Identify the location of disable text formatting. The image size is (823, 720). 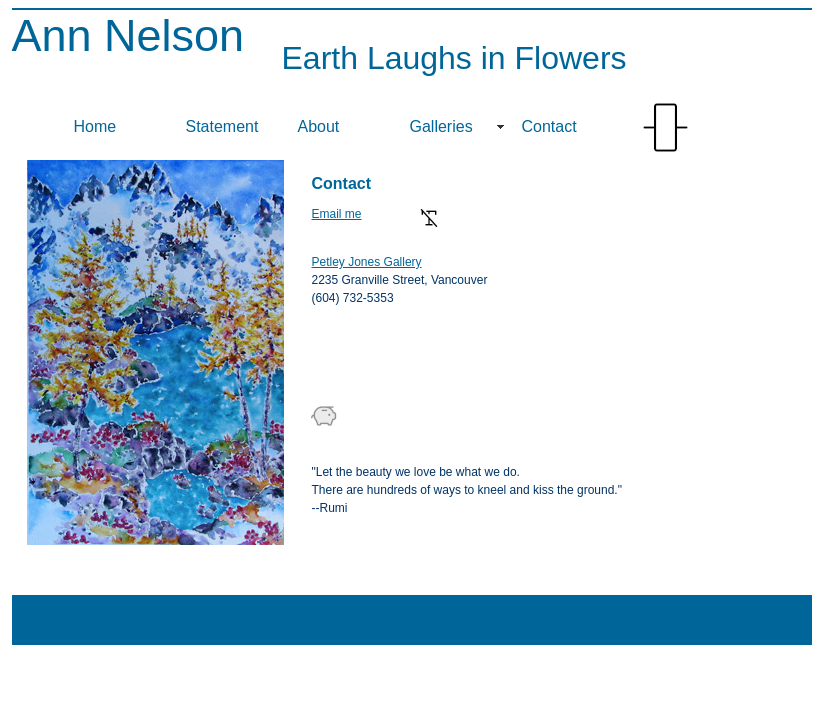
(429, 218).